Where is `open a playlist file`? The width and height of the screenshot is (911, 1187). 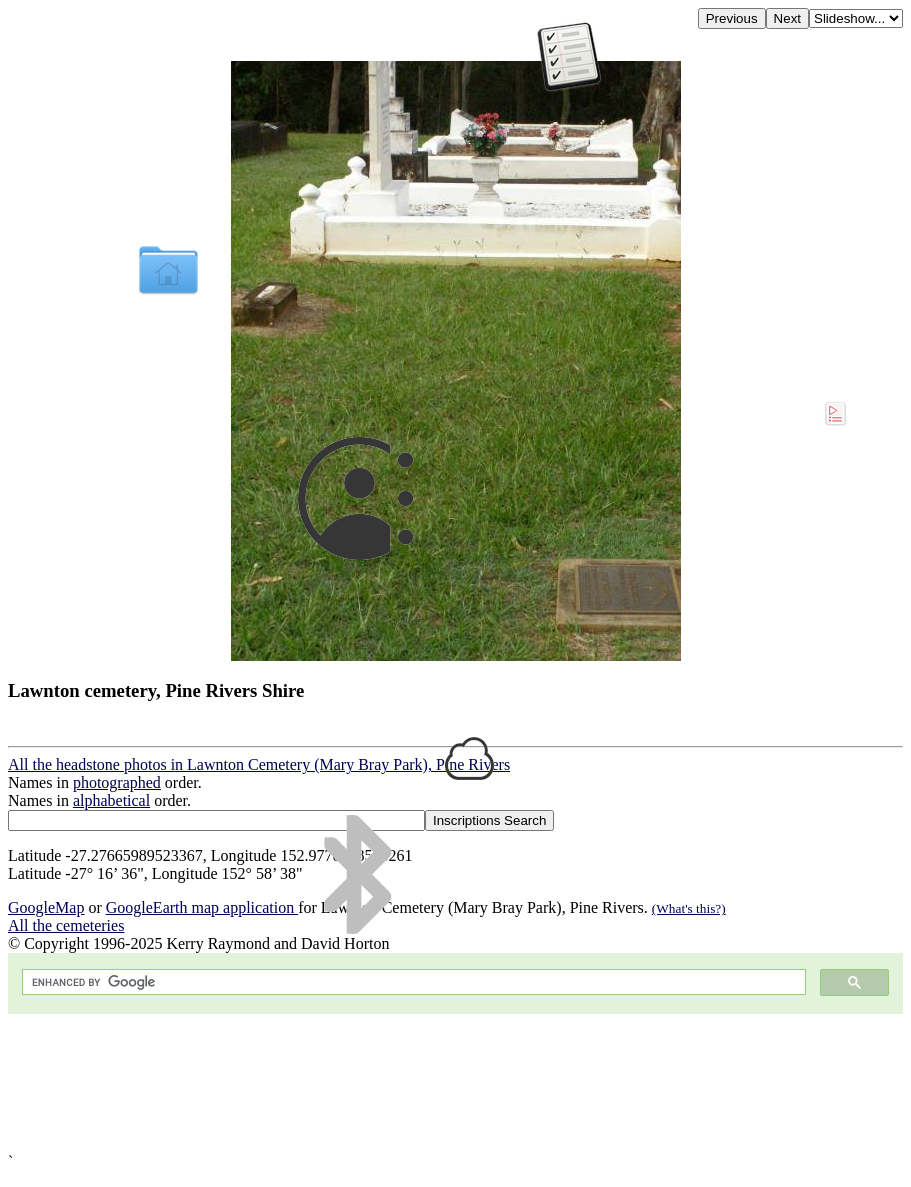
open a playlist file is located at coordinates (835, 413).